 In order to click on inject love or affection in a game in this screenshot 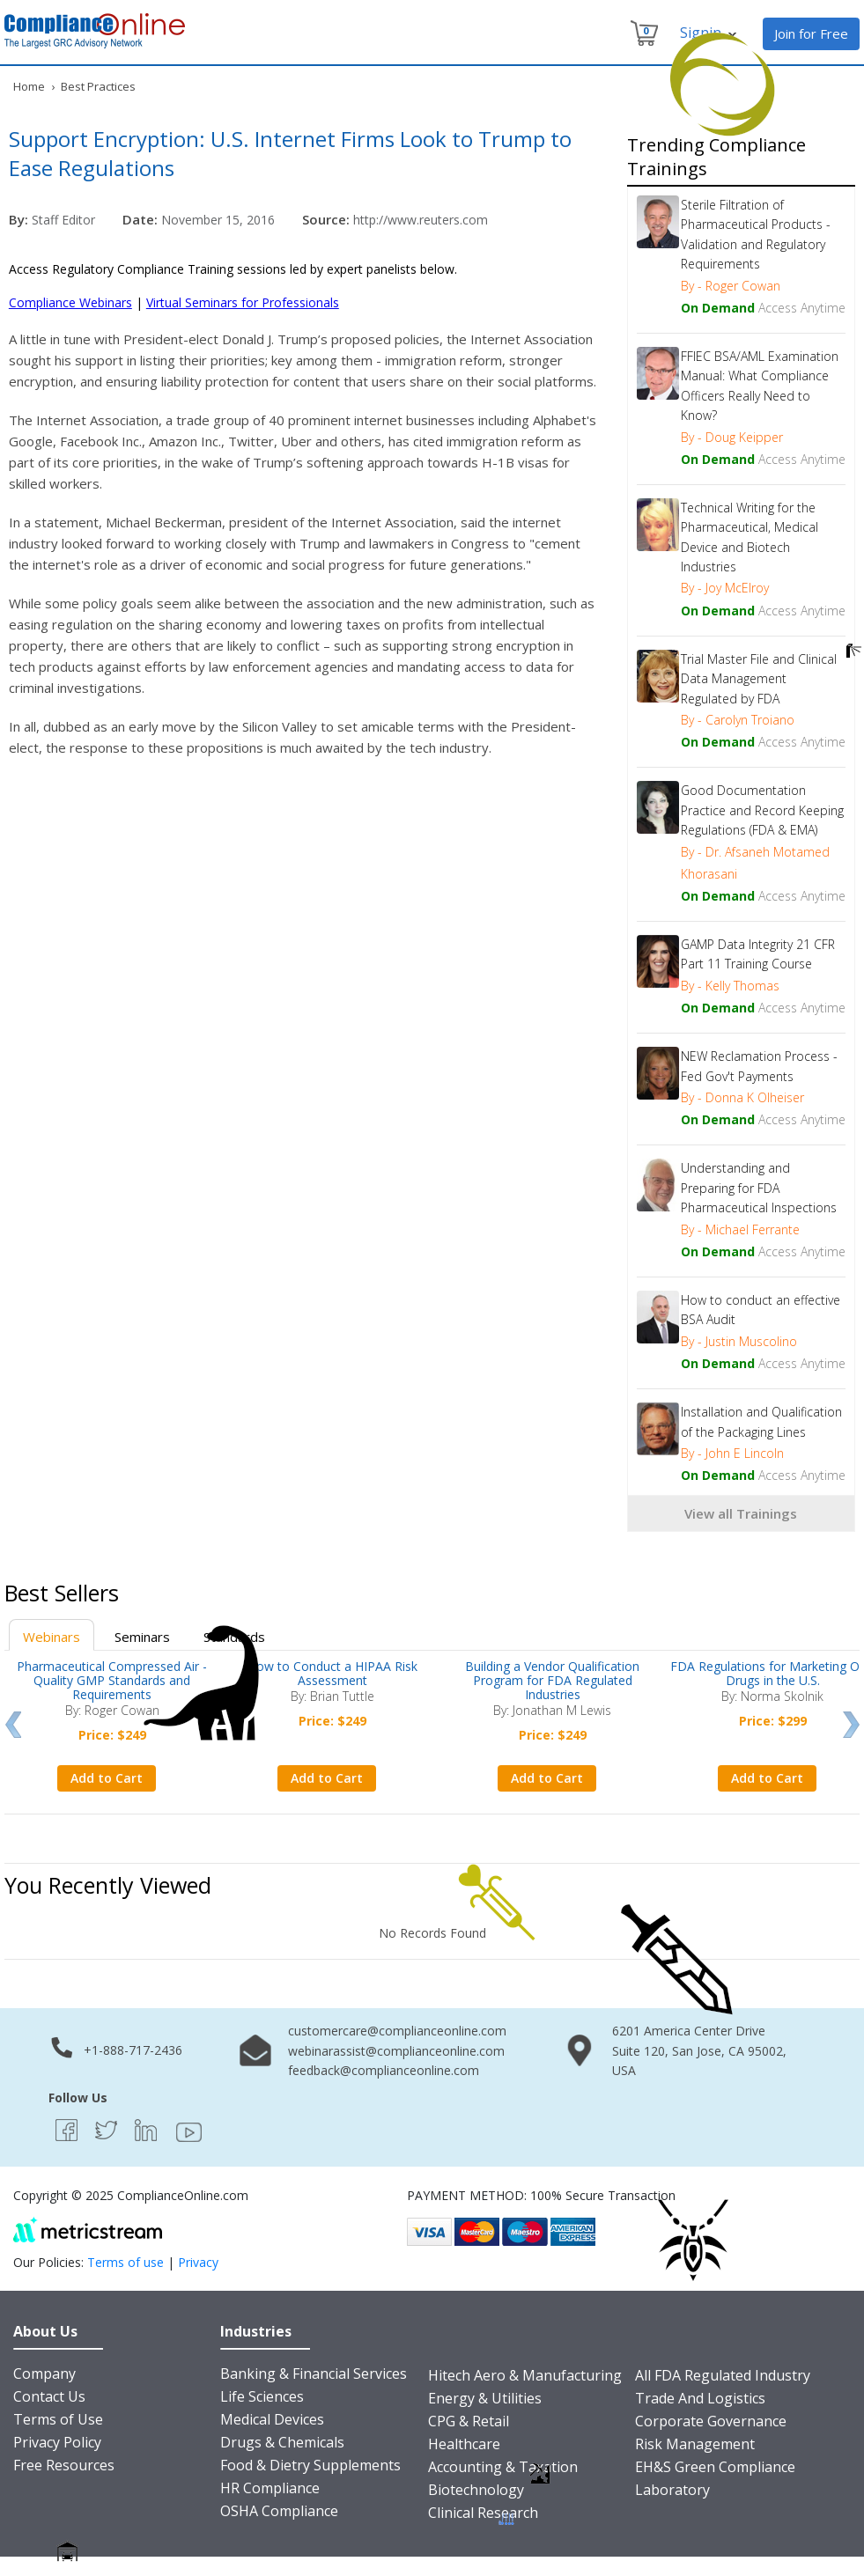, I will do `click(497, 1903)`.